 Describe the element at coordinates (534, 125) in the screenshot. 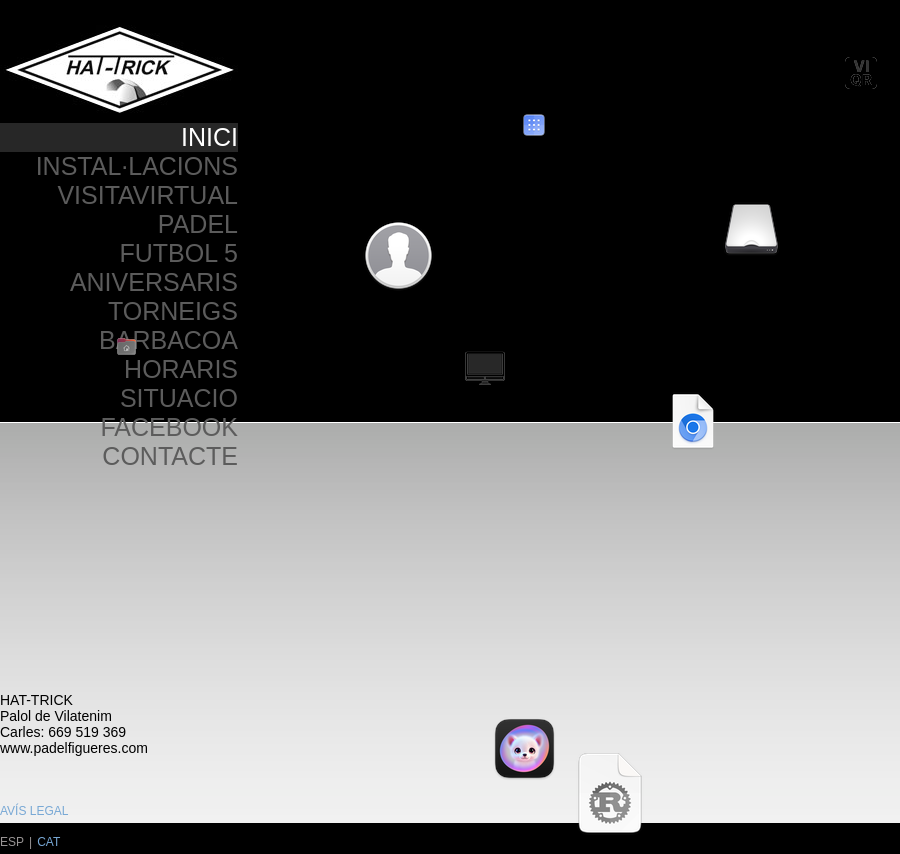

I see `view other applications` at that location.